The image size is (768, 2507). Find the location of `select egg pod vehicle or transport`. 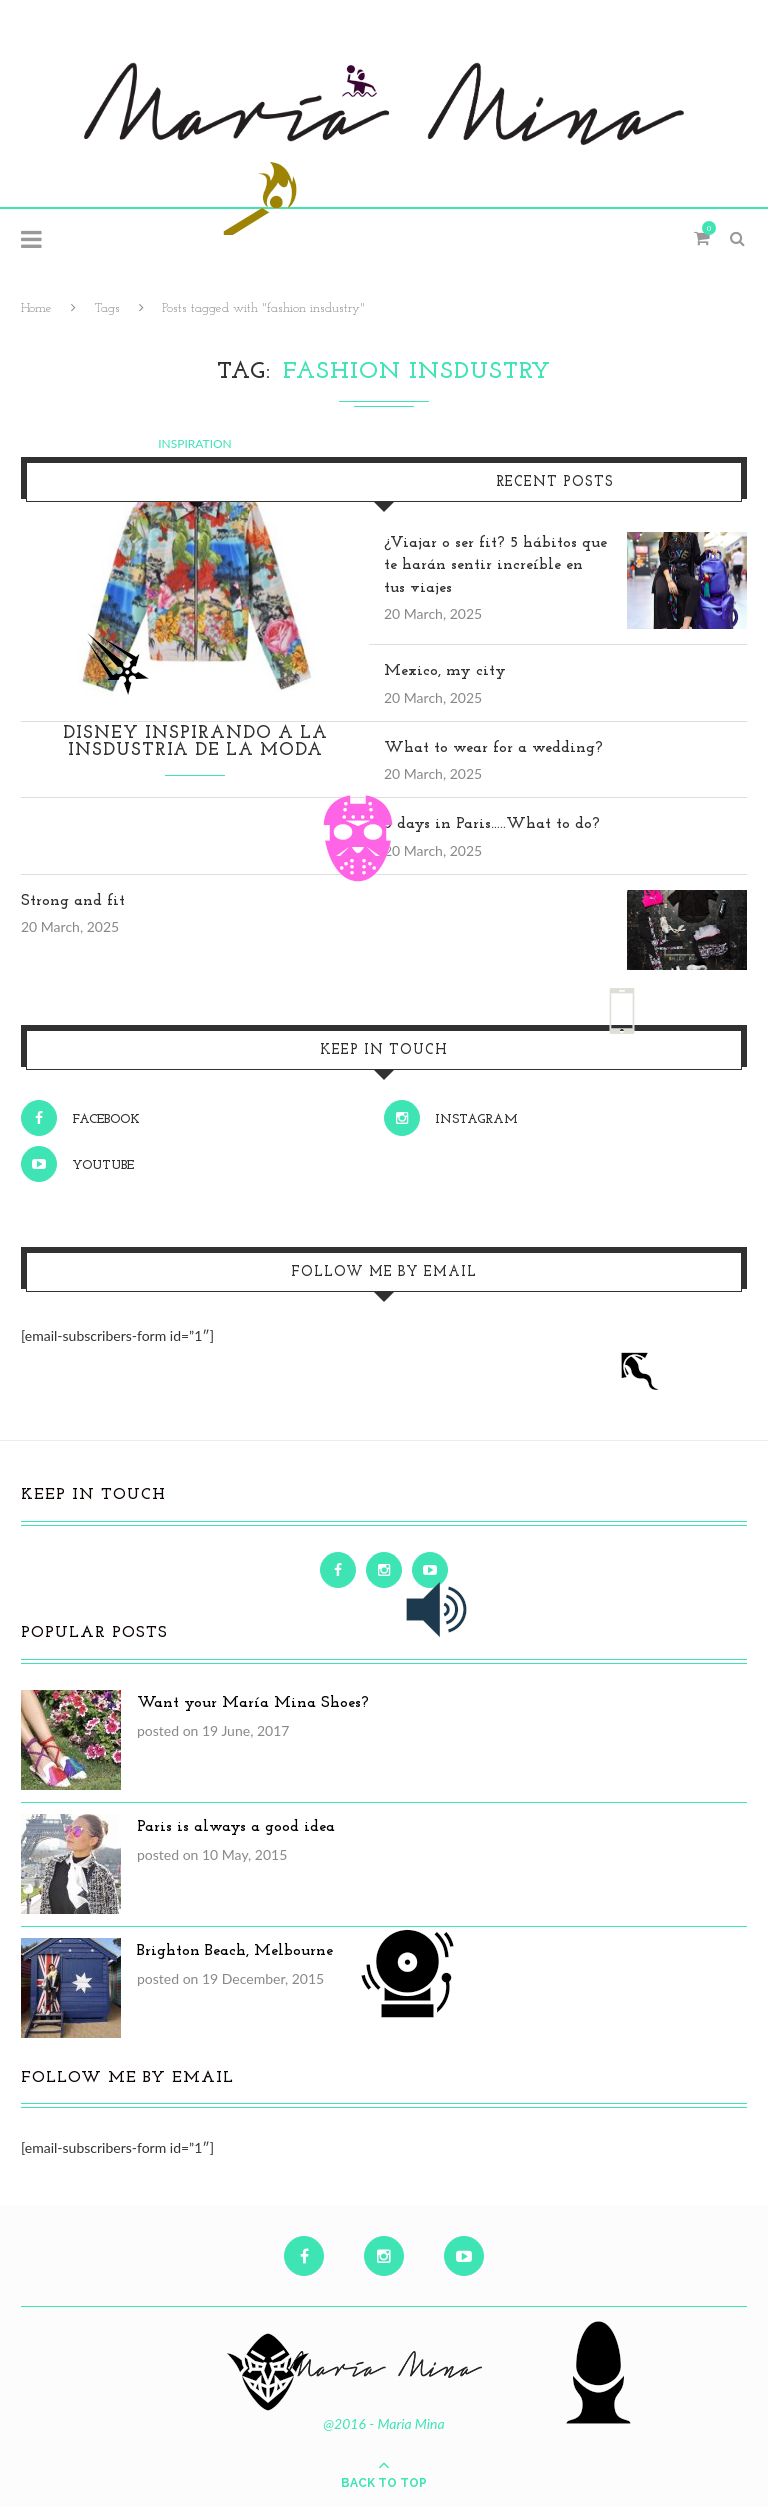

select egg pod vehicle or transport is located at coordinates (598, 2372).